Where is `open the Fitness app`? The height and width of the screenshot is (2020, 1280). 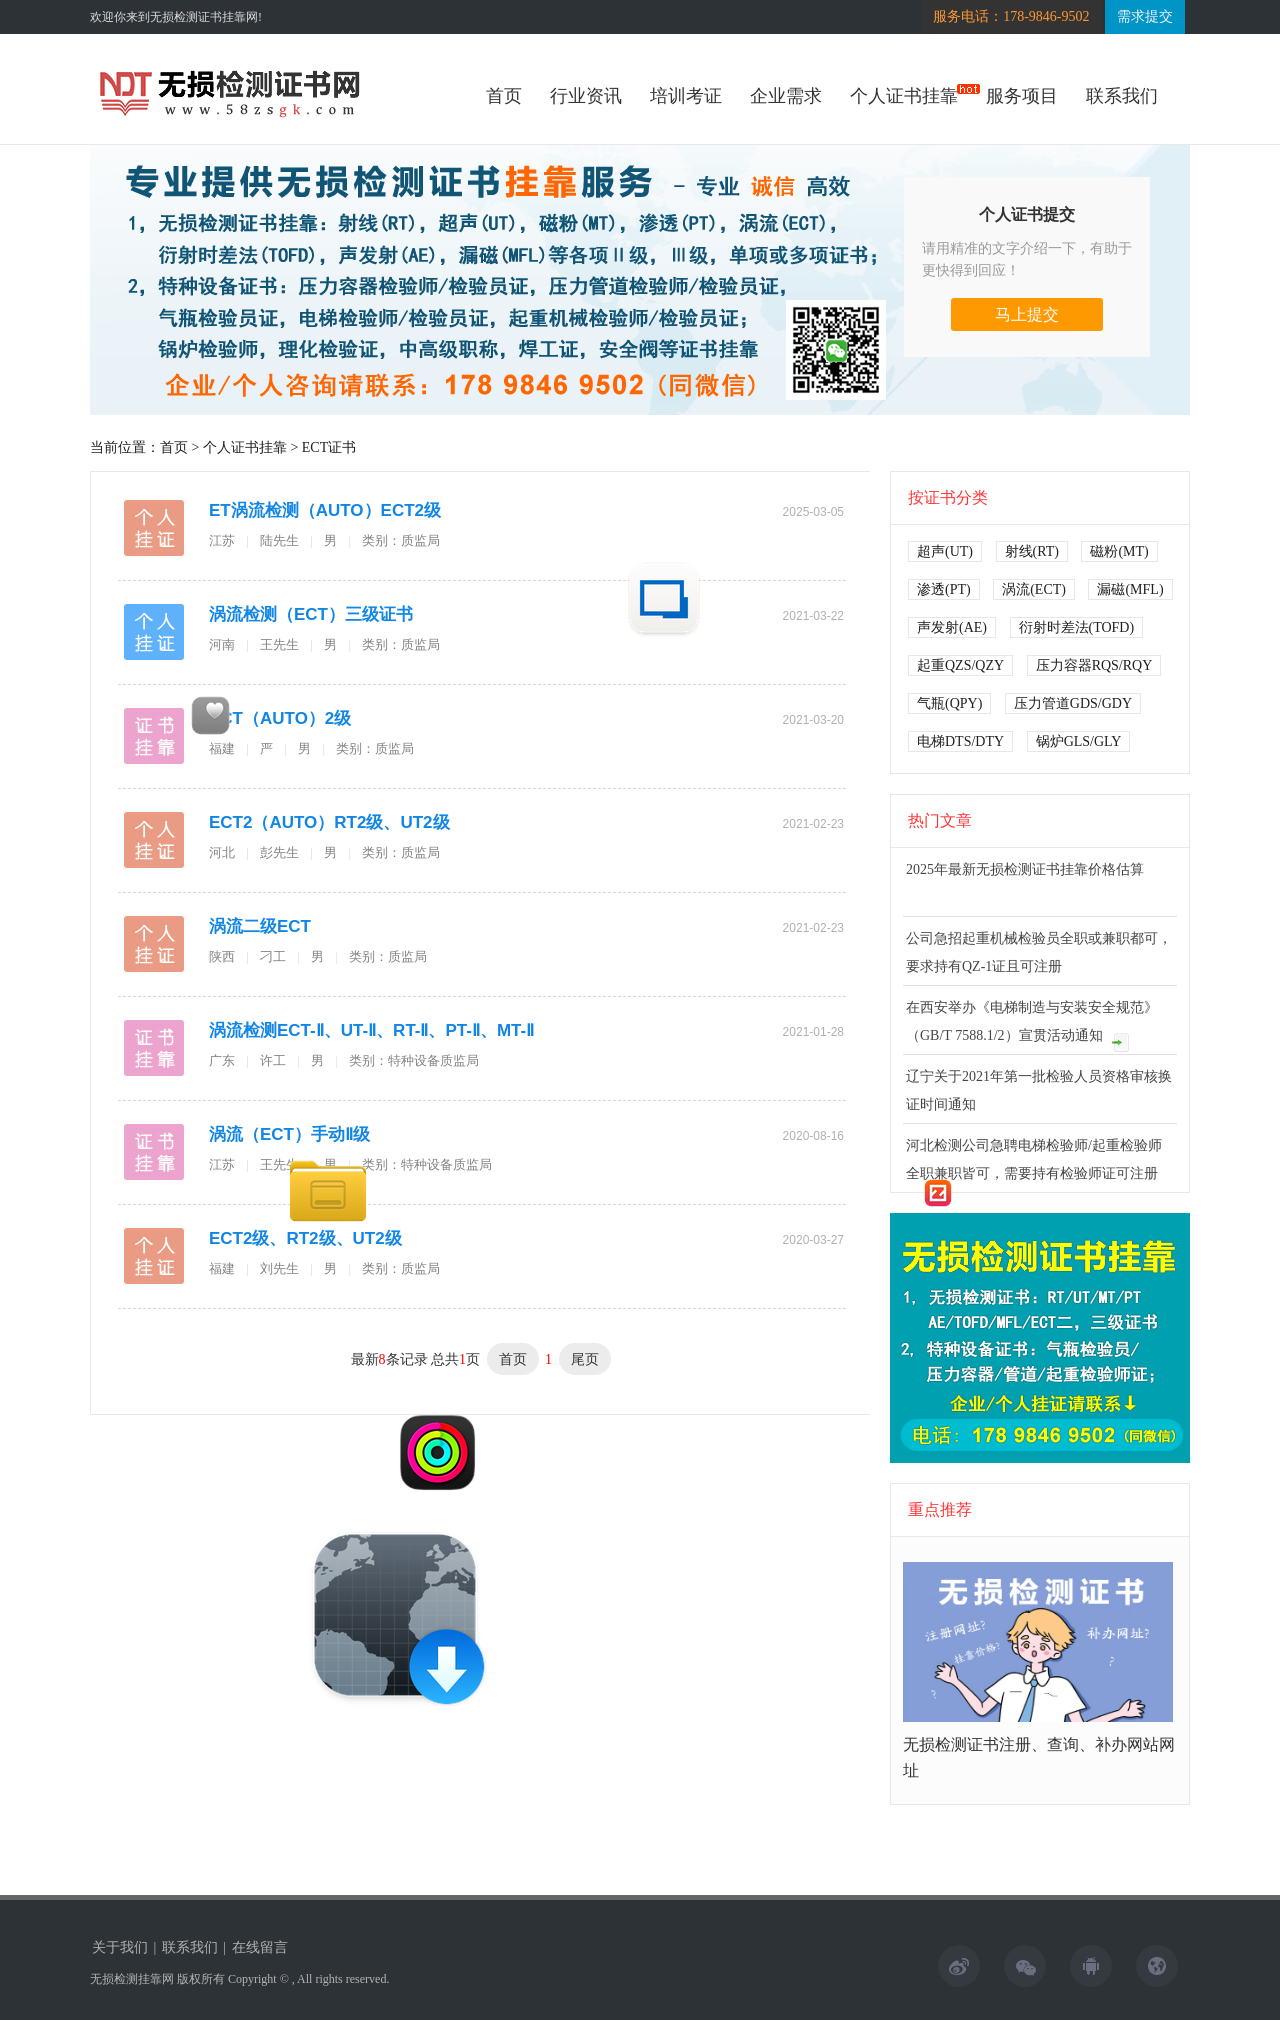
open the Fitness app is located at coordinates (437, 1452).